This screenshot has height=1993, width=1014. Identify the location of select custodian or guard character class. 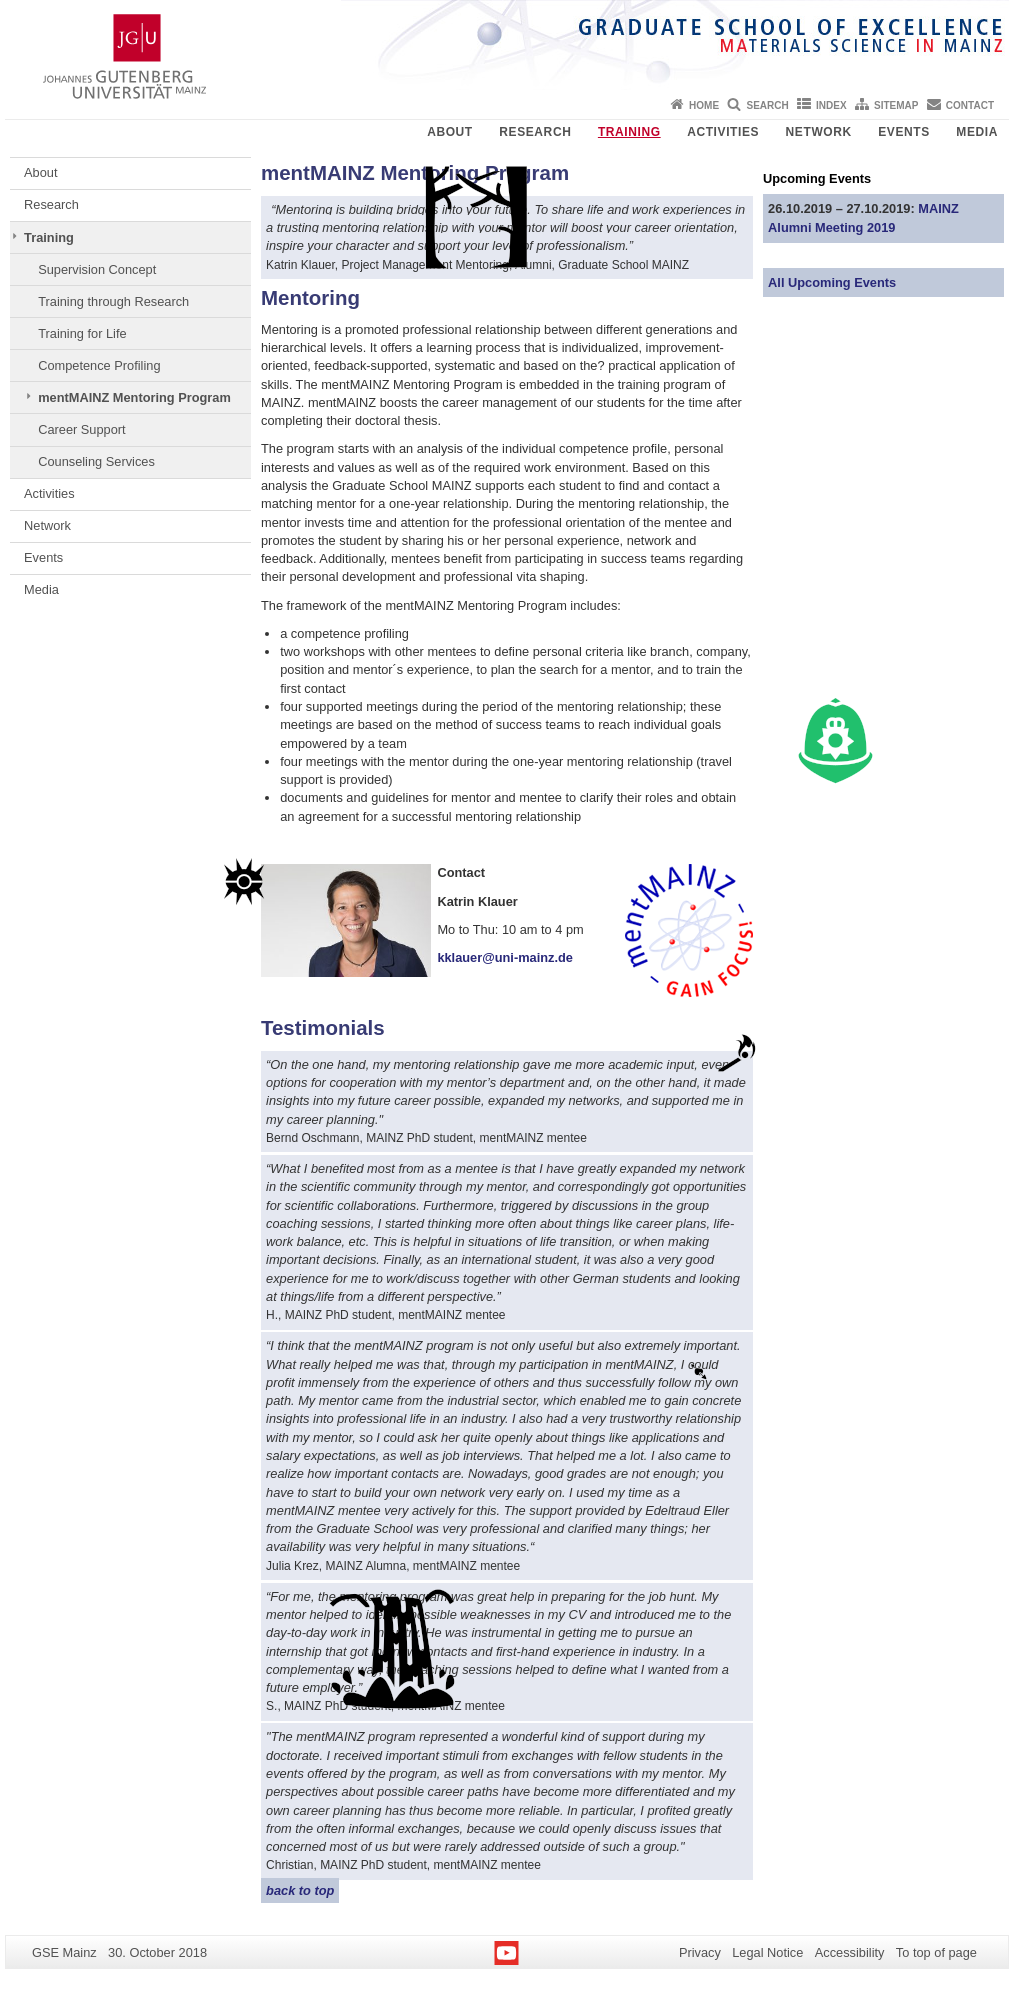
(835, 740).